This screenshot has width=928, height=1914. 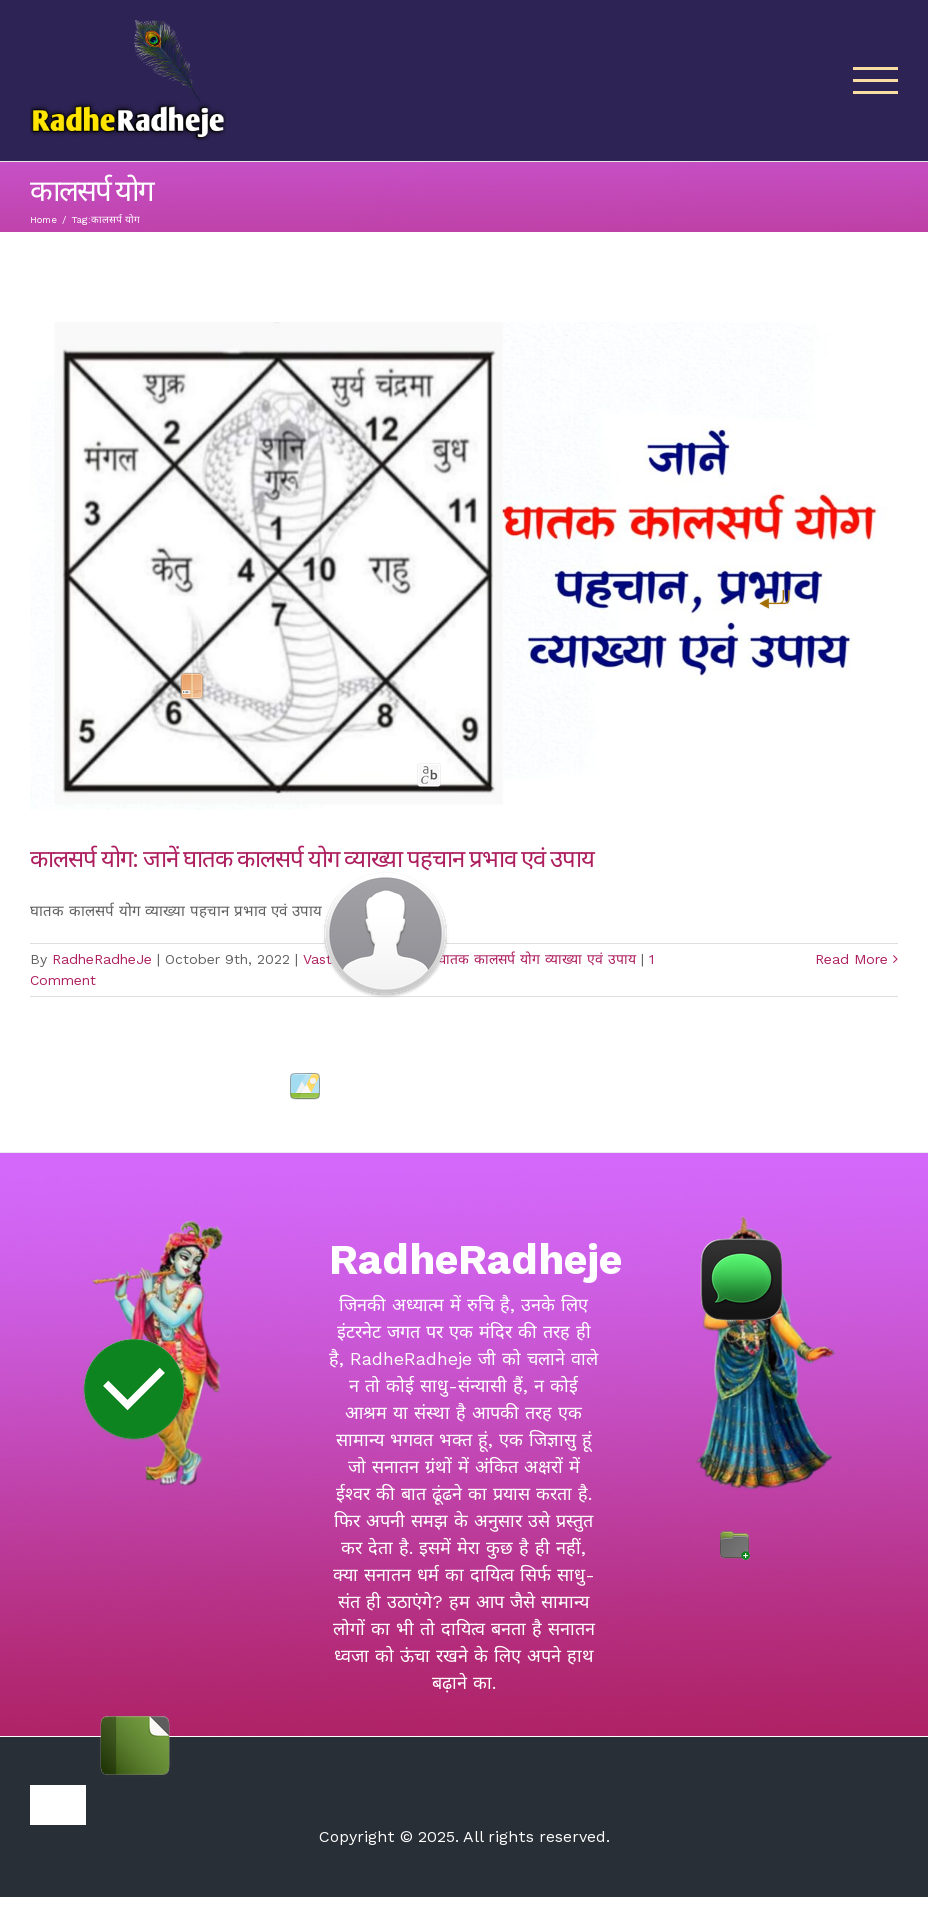 What do you see at coordinates (305, 1086) in the screenshot?
I see `open photo manager application` at bounding box center [305, 1086].